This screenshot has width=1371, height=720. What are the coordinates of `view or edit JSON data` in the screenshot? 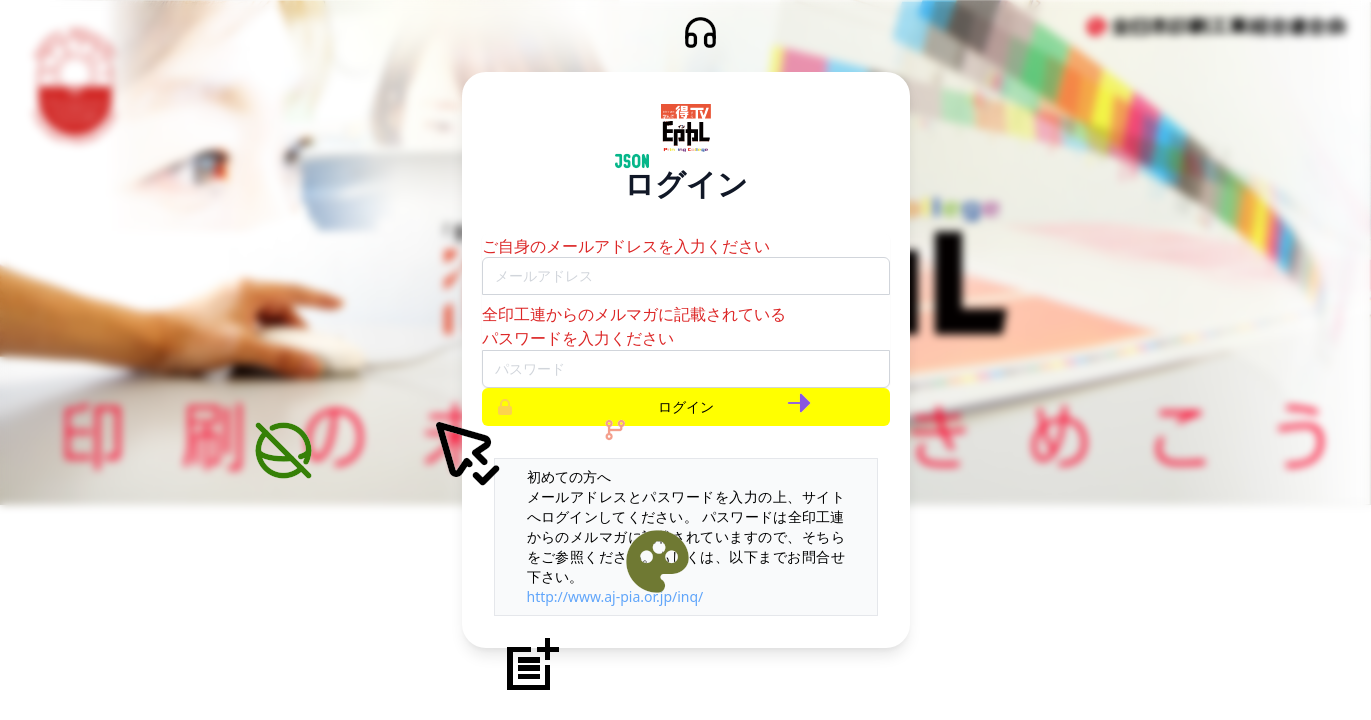 It's located at (632, 161).